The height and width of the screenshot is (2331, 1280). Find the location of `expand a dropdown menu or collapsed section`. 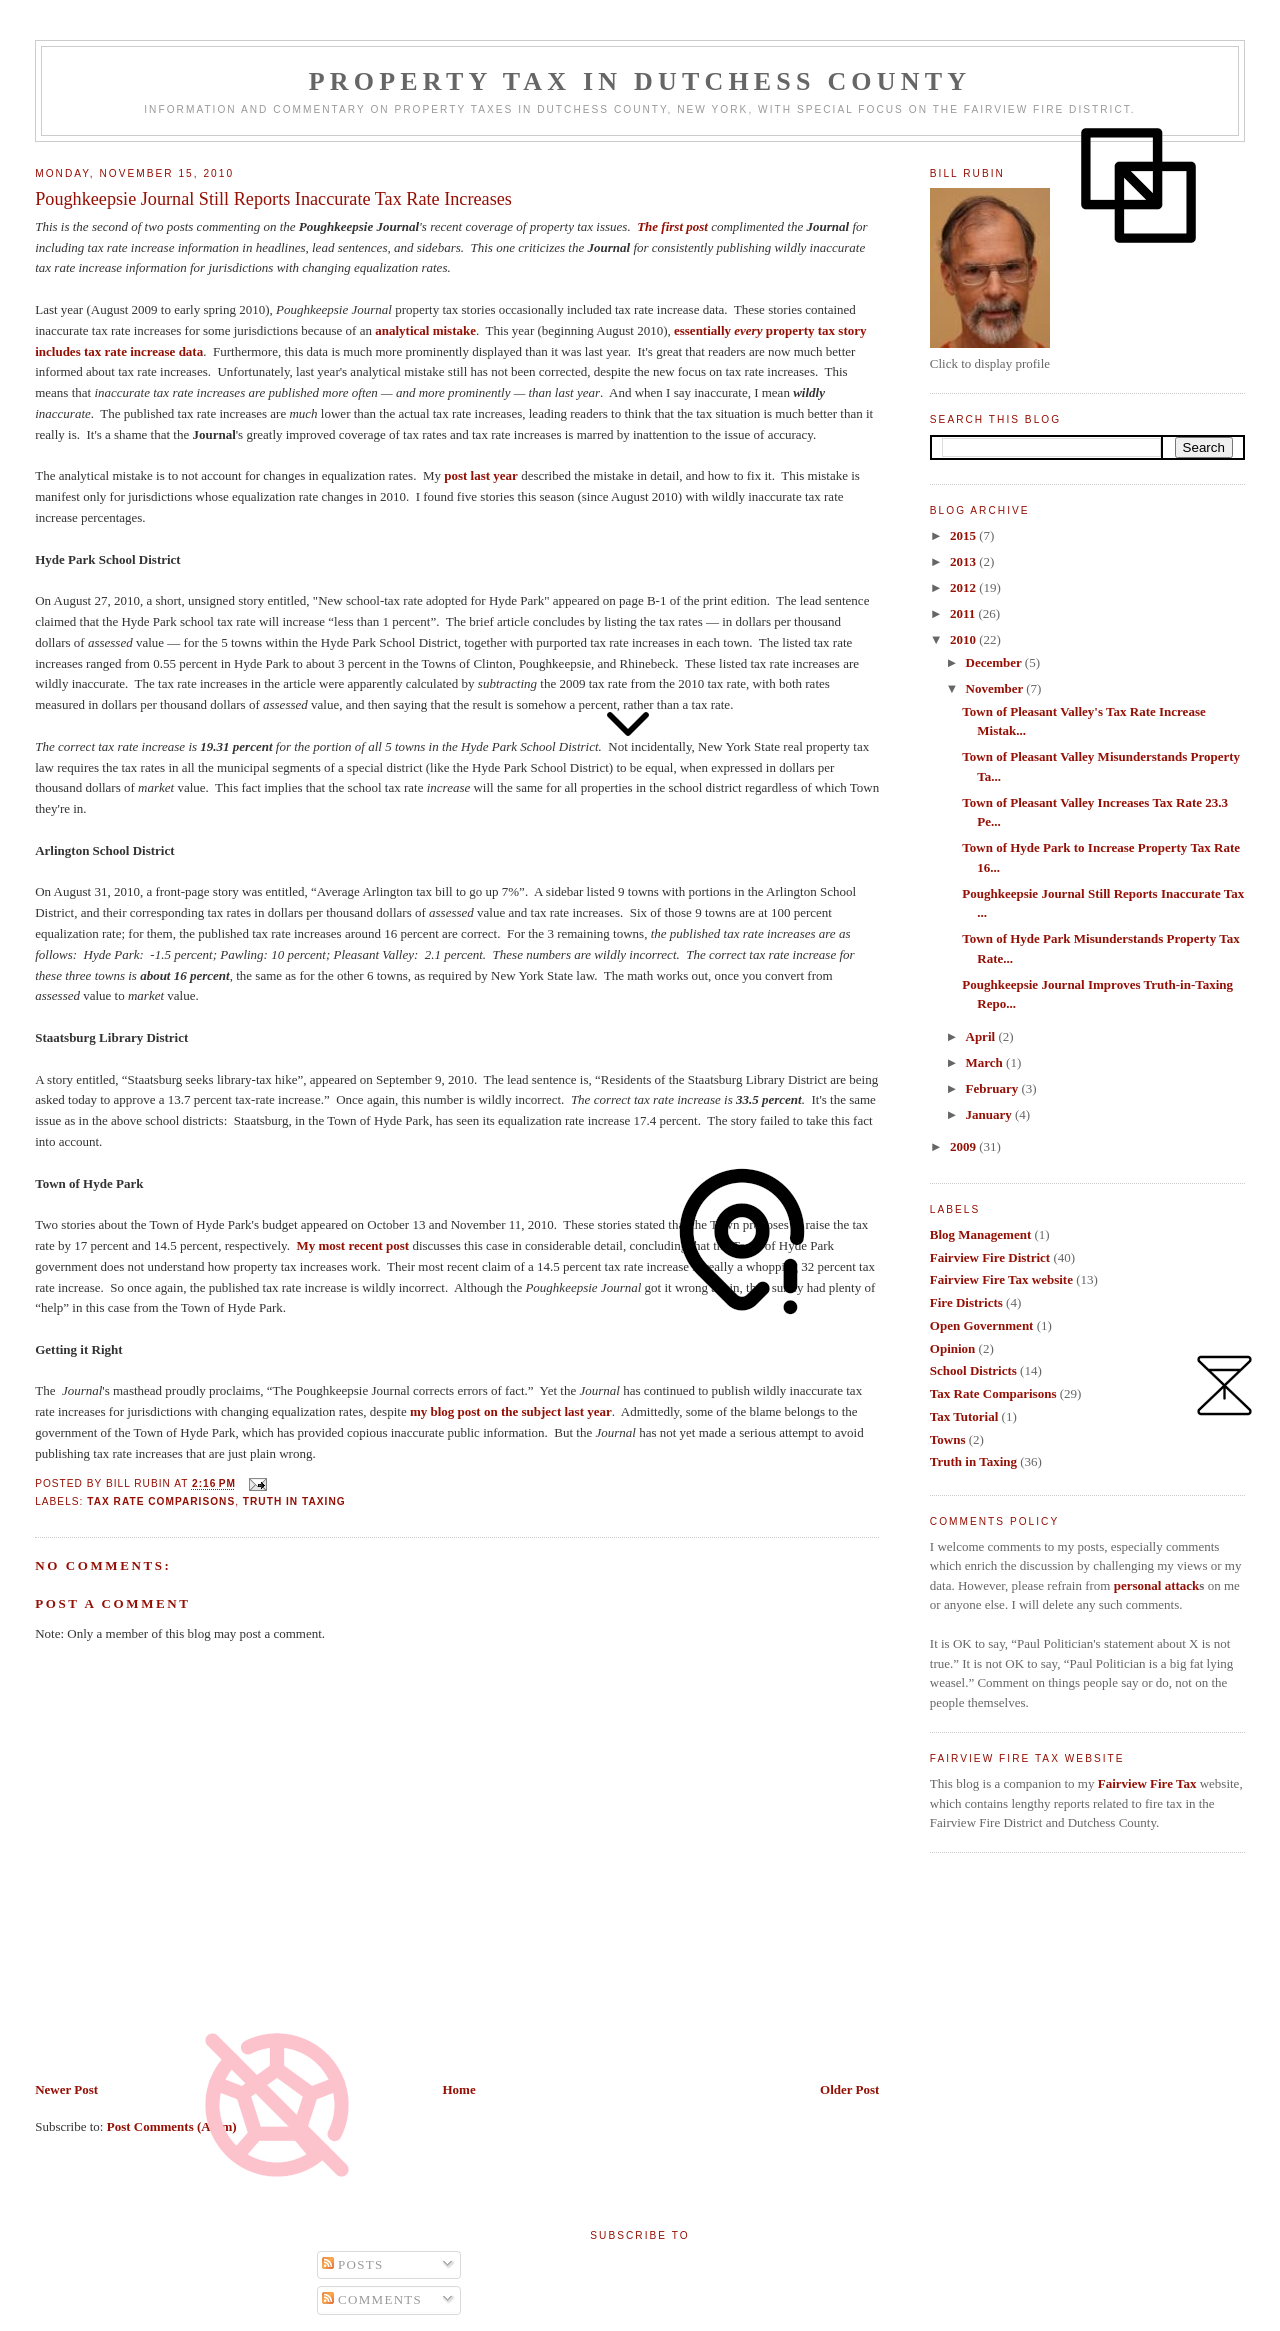

expand a dropdown menu or collapsed section is located at coordinates (628, 724).